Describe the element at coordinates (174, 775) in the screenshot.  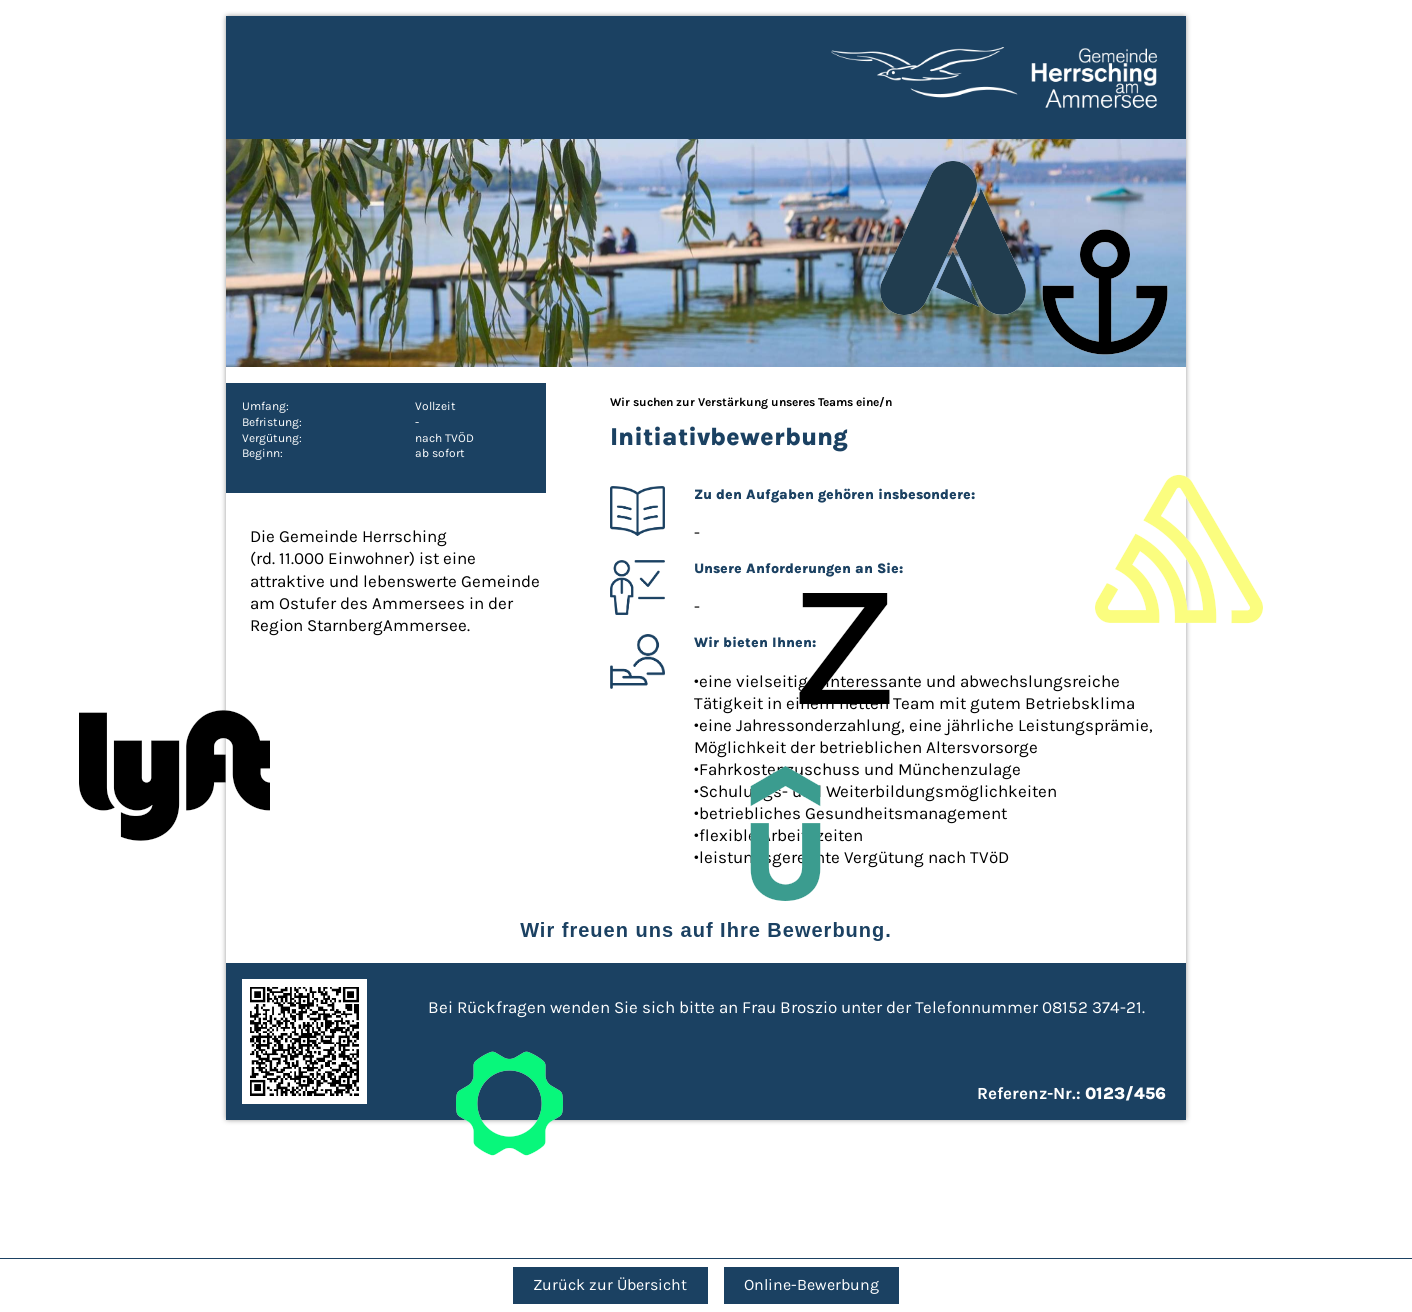
I see `open the lyft app` at that location.